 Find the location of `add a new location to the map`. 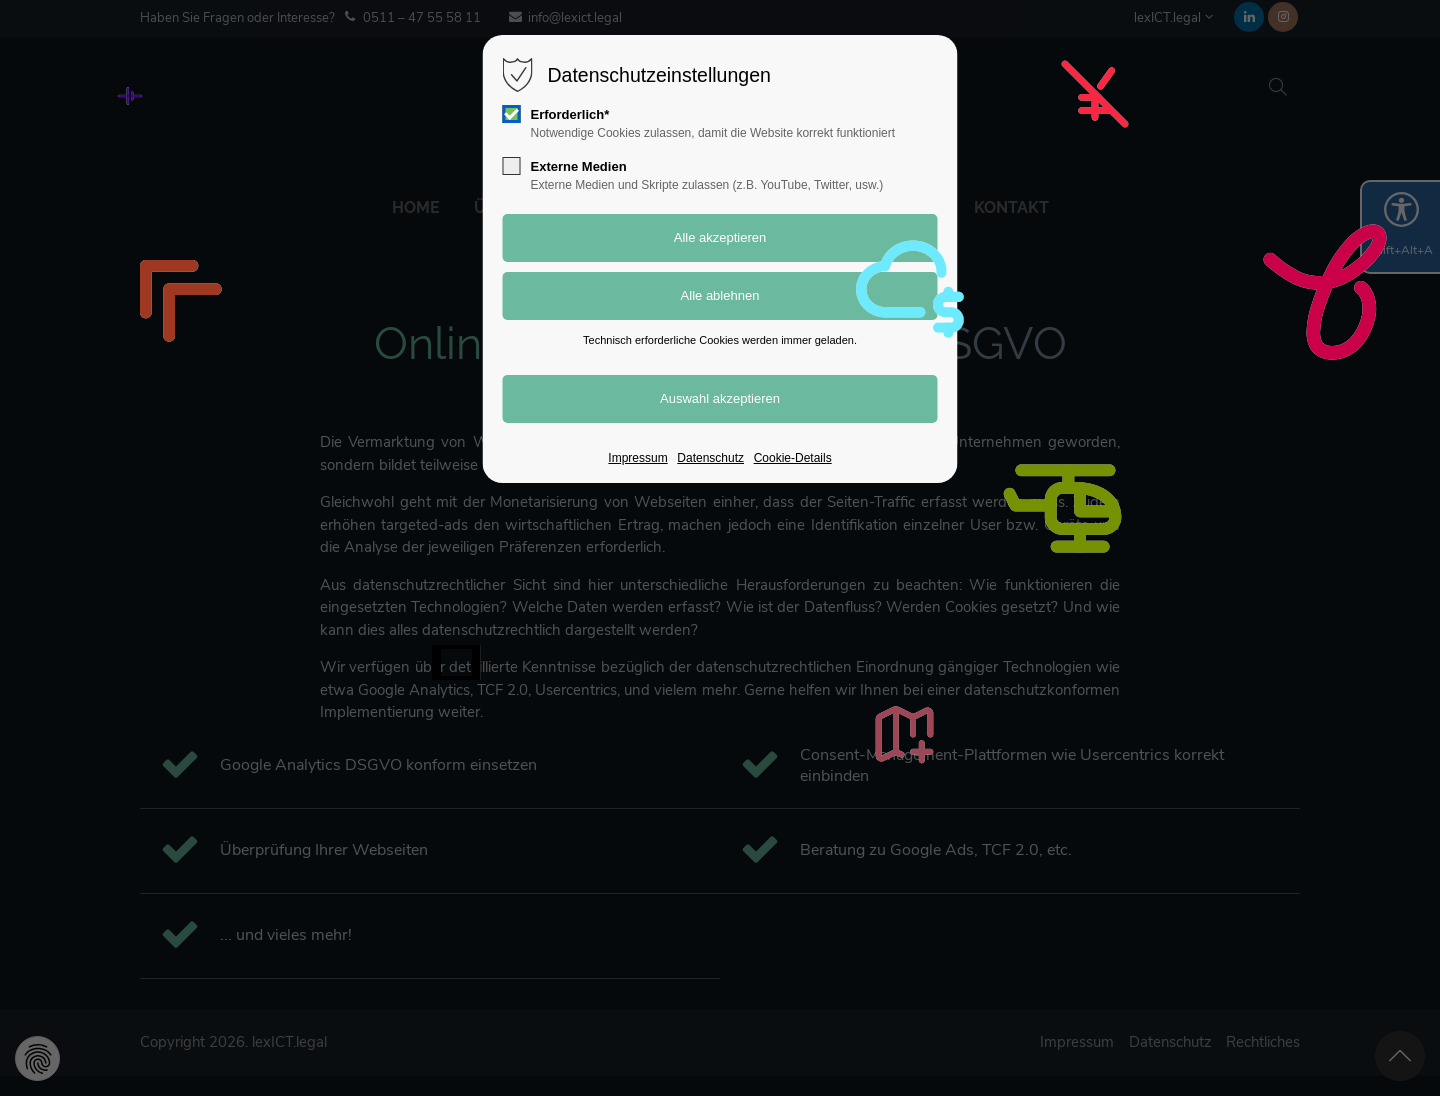

add a new location to the map is located at coordinates (904, 734).